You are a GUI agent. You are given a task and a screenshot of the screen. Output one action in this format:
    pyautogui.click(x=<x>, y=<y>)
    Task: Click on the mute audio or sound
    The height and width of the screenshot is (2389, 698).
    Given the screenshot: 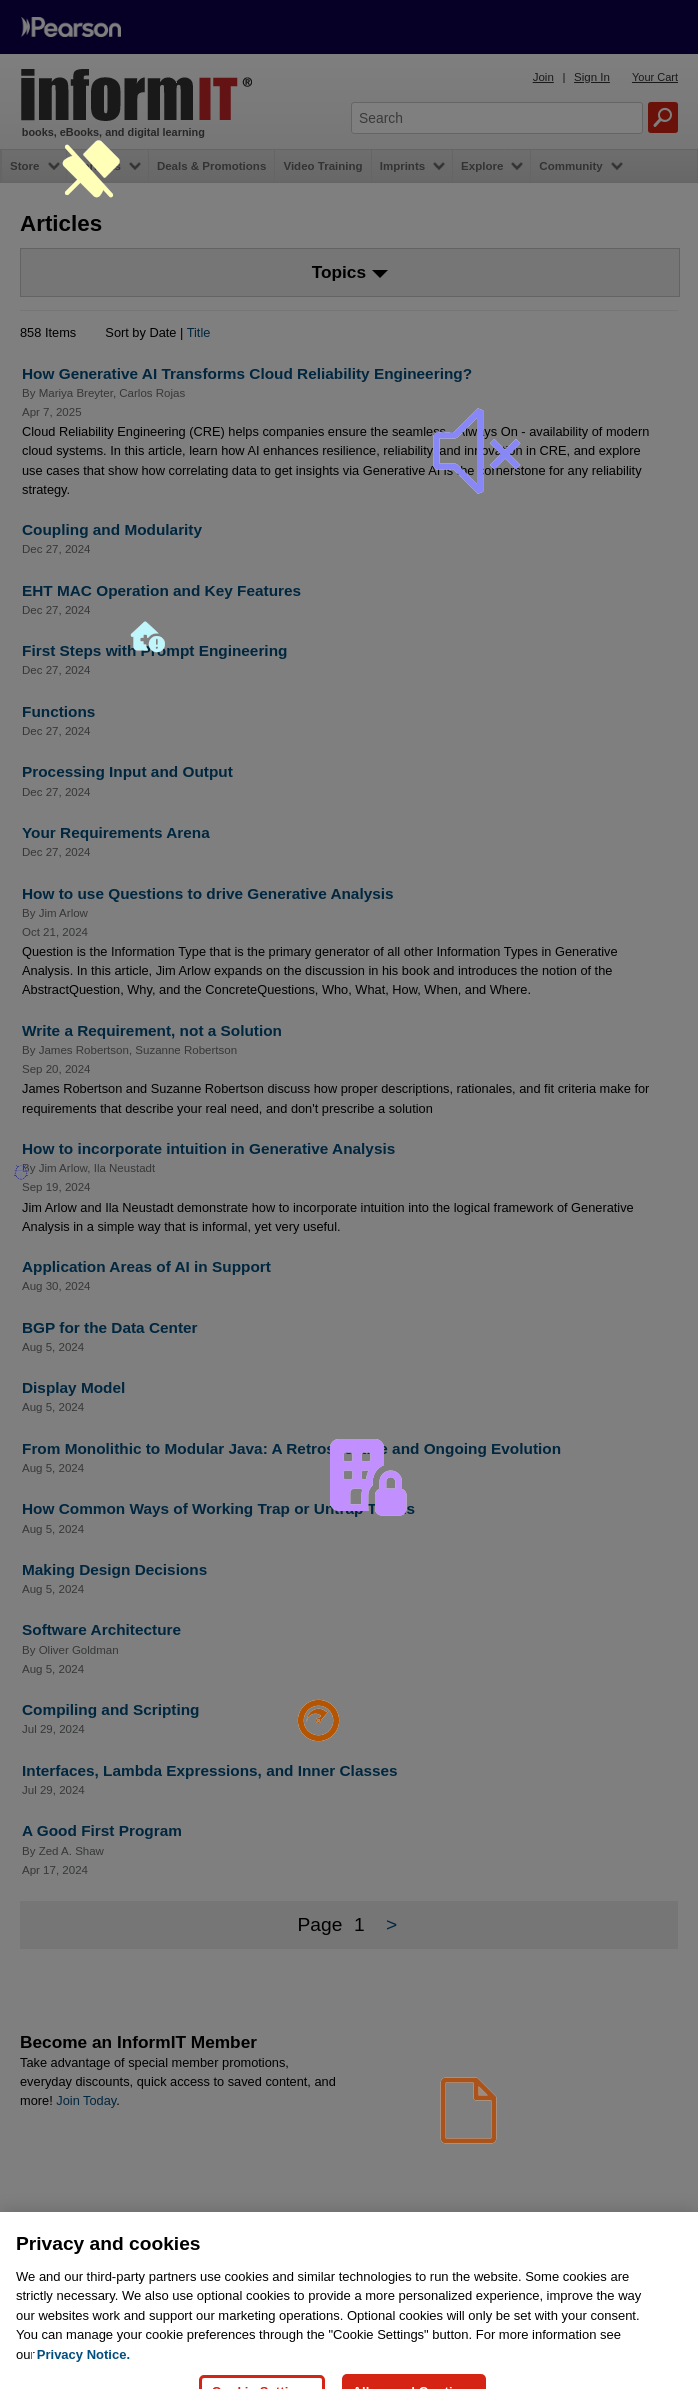 What is the action you would take?
    pyautogui.click(x=477, y=451)
    